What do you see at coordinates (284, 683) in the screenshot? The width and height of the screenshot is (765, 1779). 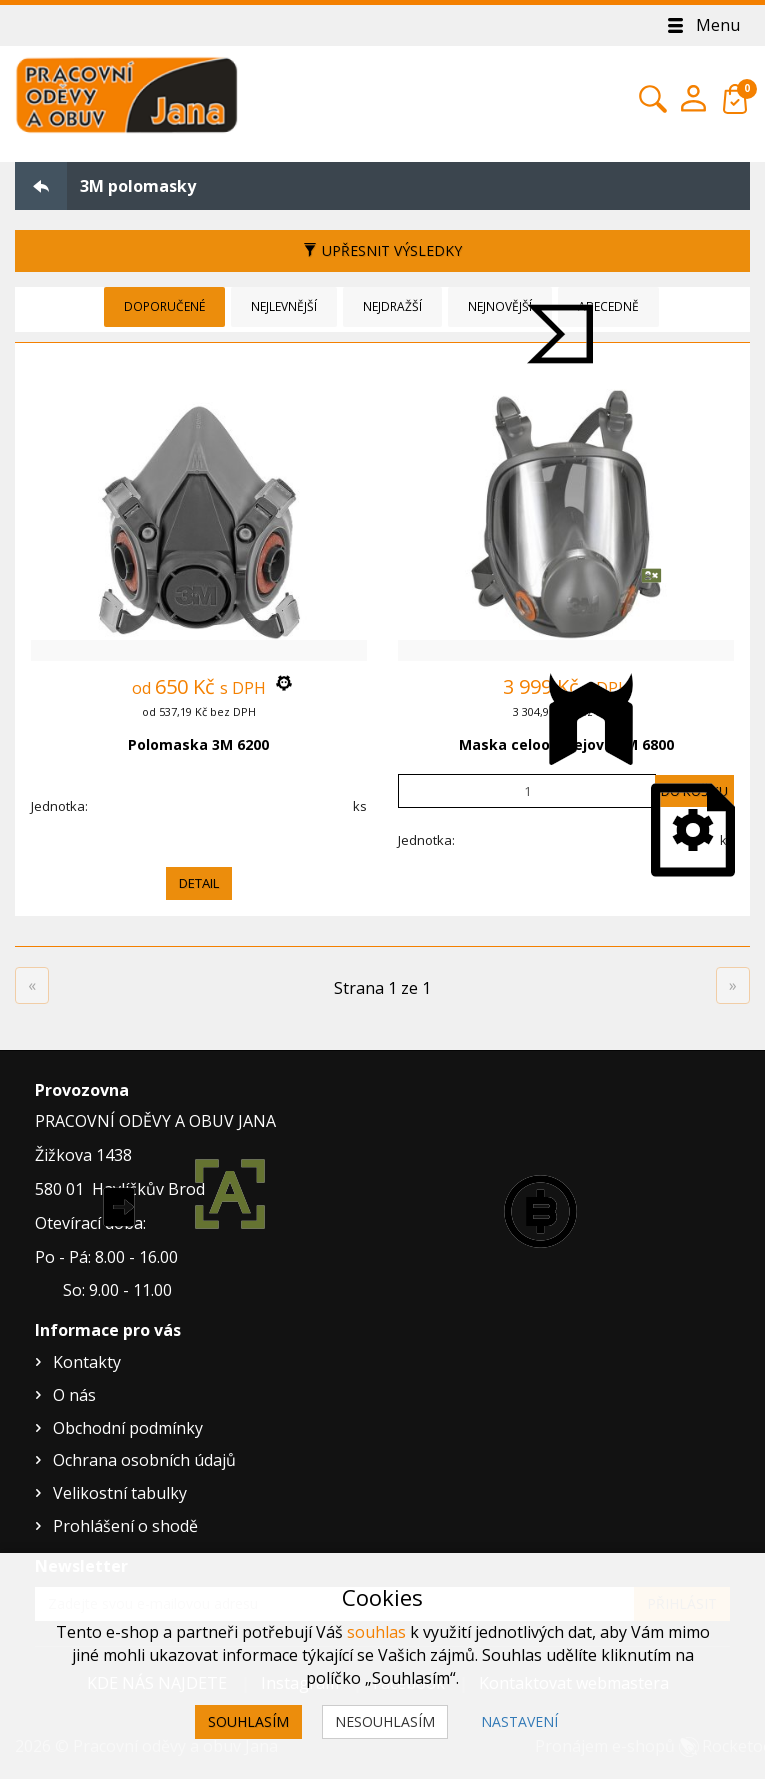 I see `etcd distributed key-value store logo` at bounding box center [284, 683].